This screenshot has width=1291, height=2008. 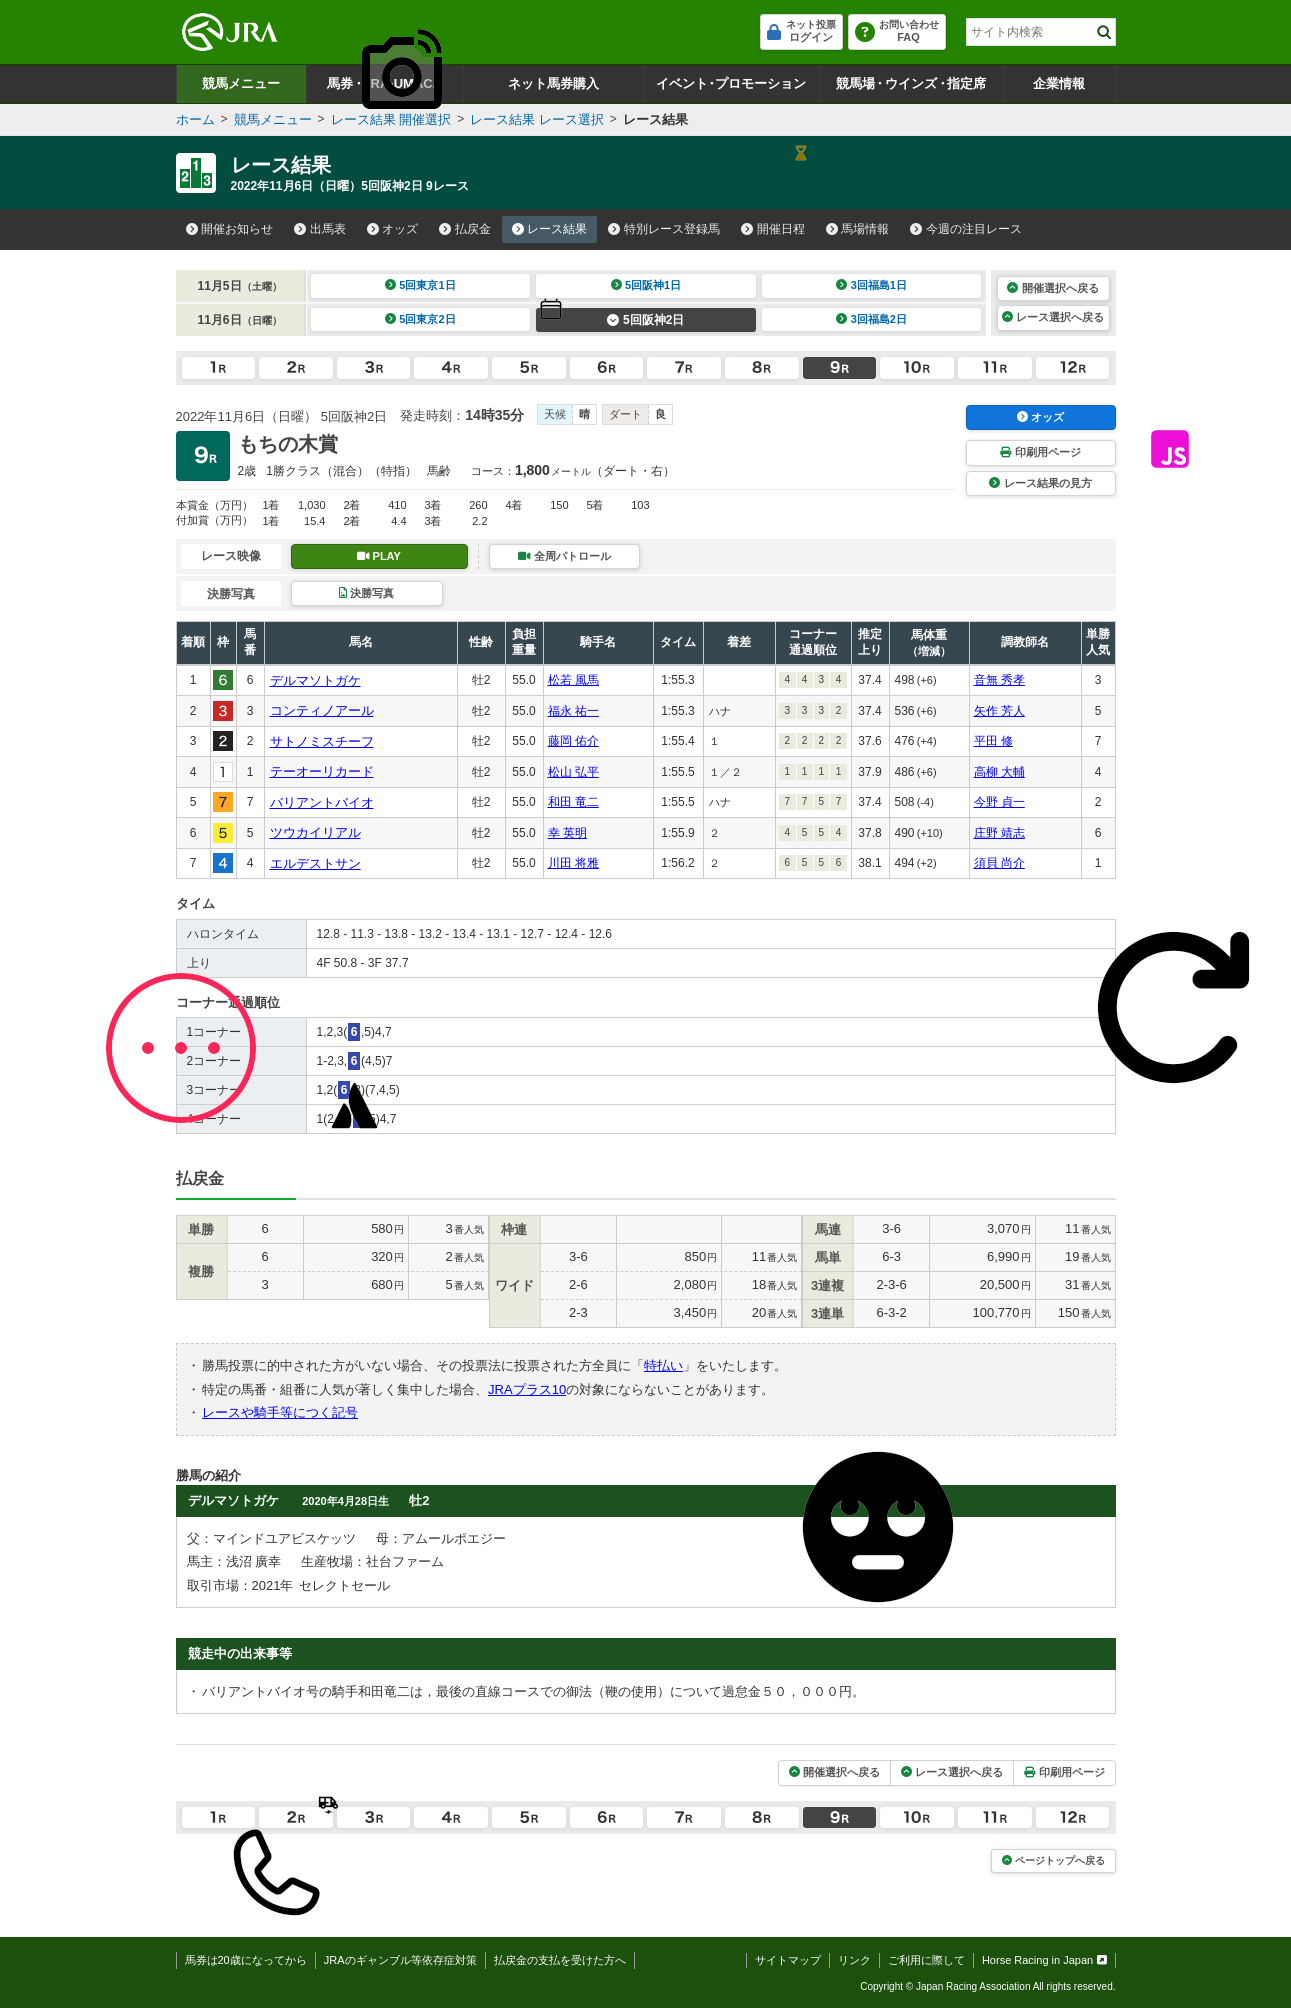 What do you see at coordinates (275, 1874) in the screenshot?
I see `make a phone call` at bounding box center [275, 1874].